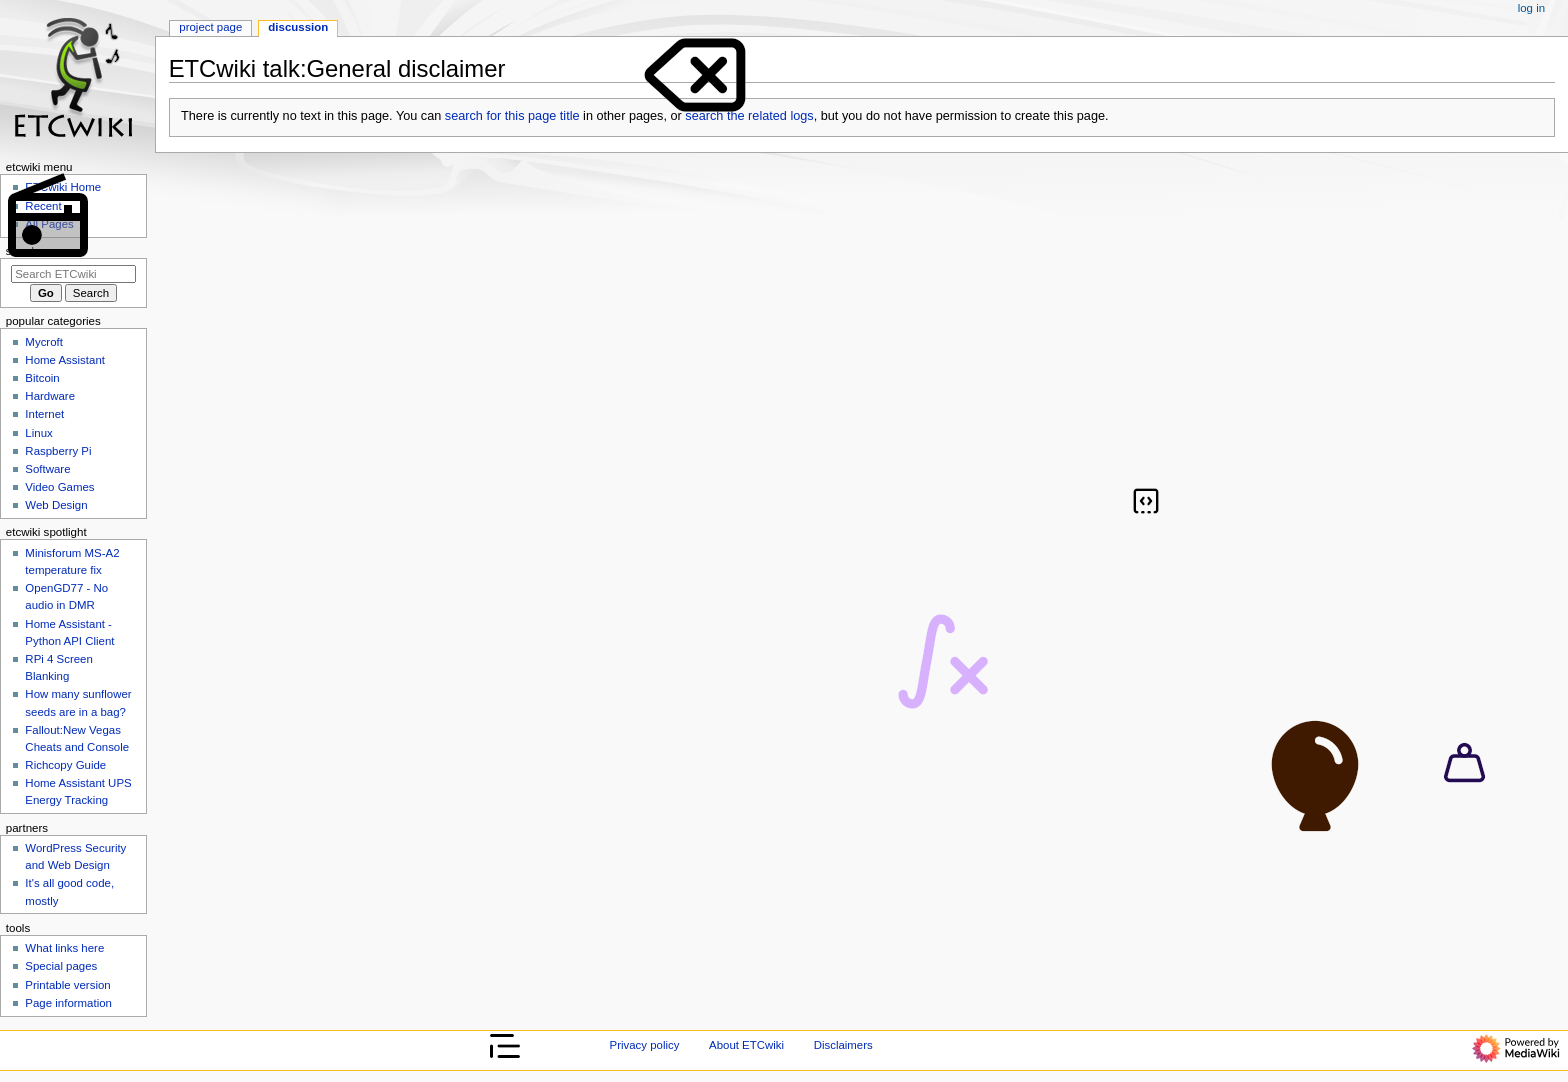 The height and width of the screenshot is (1082, 1568). What do you see at coordinates (695, 75) in the screenshot?
I see `delete selected item` at bounding box center [695, 75].